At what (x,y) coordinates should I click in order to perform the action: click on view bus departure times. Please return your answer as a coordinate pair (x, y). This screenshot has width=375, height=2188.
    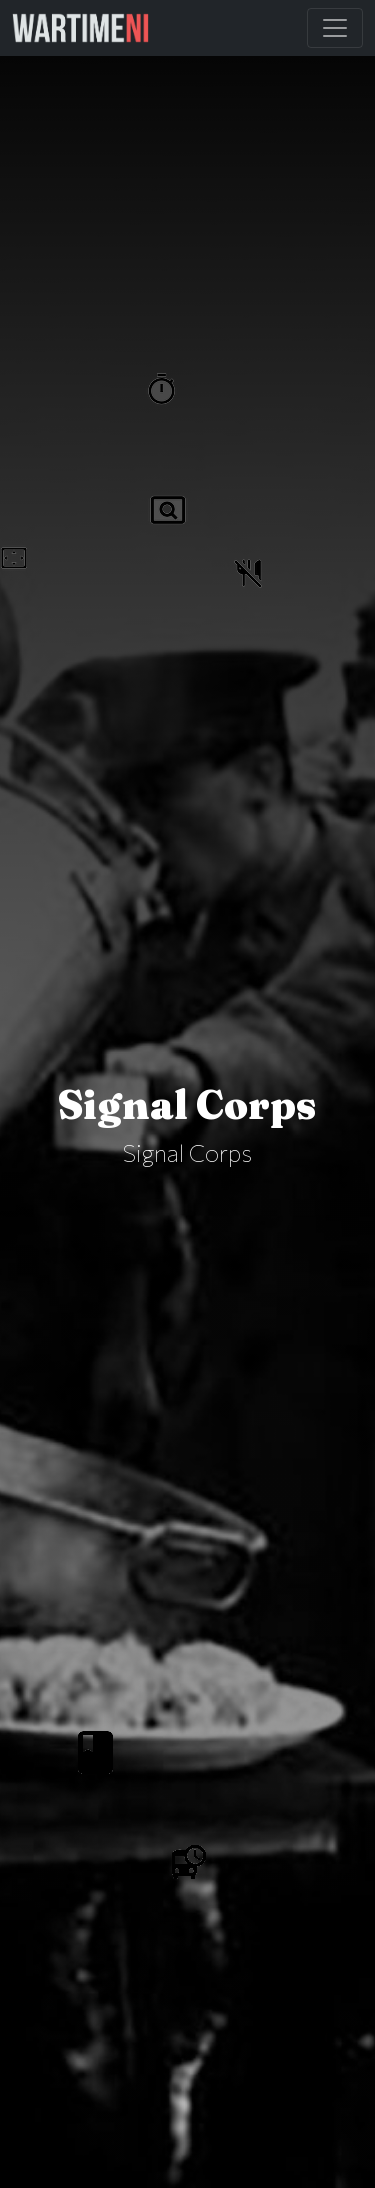
    Looking at the image, I should click on (189, 1862).